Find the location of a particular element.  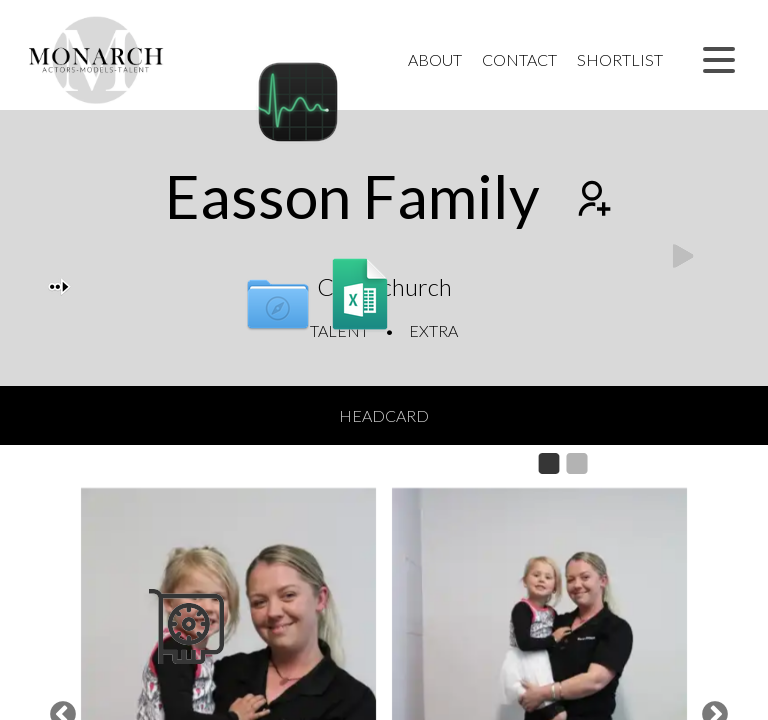

navigate forward in browser or file history is located at coordinates (58, 287).